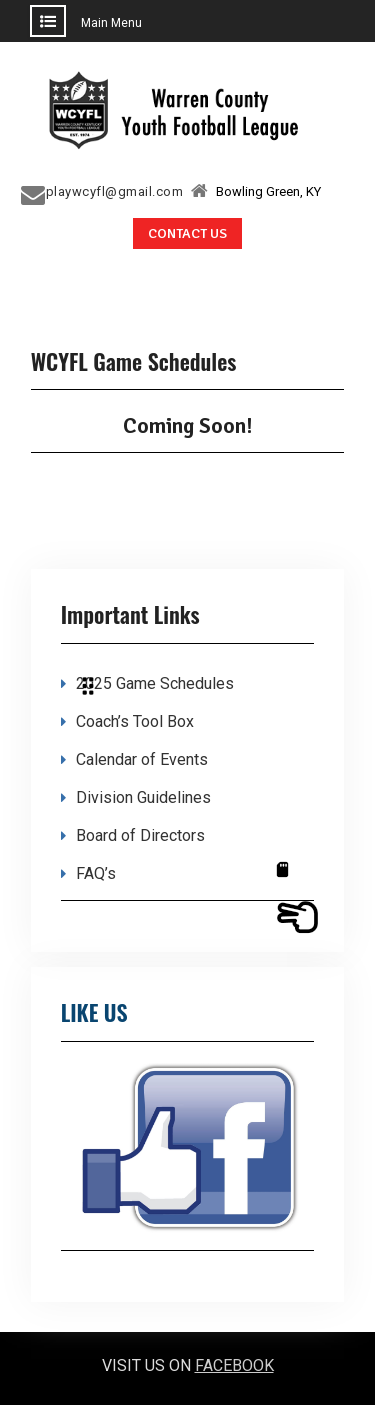 The height and width of the screenshot is (1405, 375). Describe the element at coordinates (297, 916) in the screenshot. I see `scissors gesture for rock-paper-scissors game` at that location.